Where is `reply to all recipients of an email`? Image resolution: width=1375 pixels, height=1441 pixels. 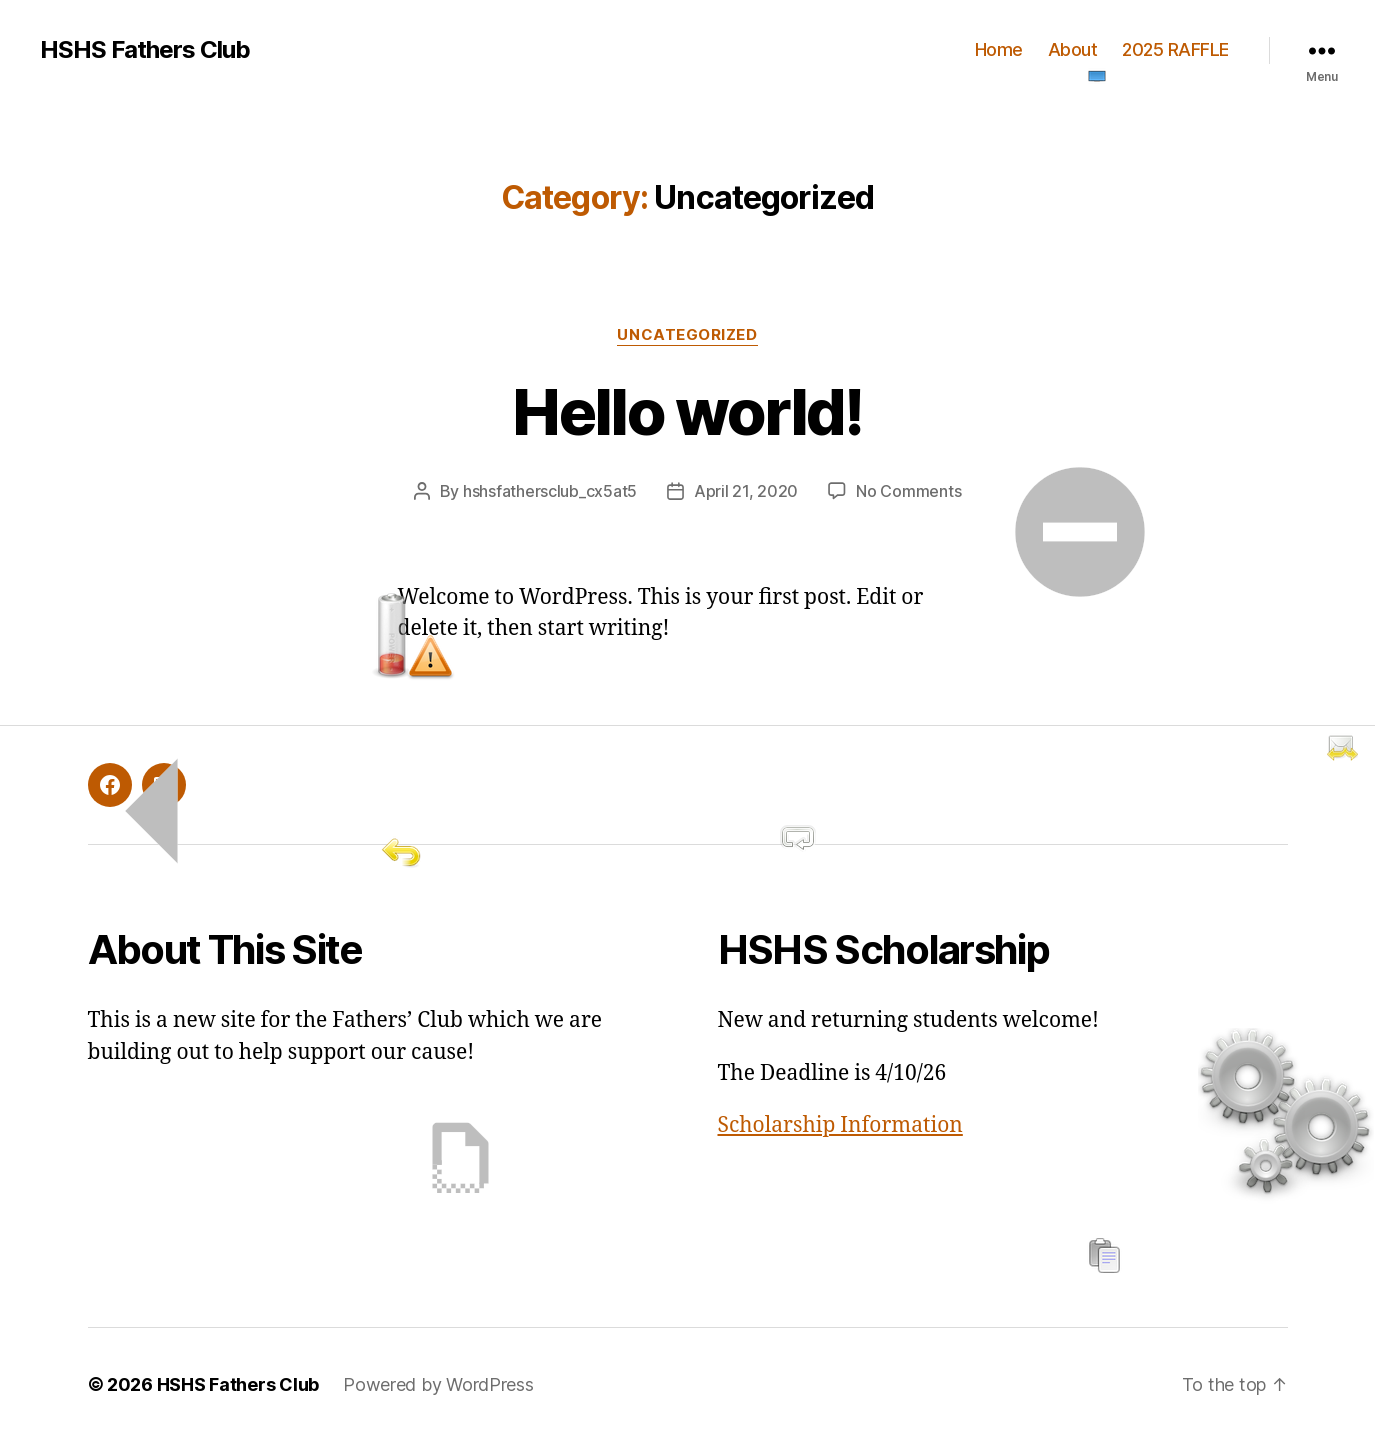 reply to all recipients of an email is located at coordinates (1342, 745).